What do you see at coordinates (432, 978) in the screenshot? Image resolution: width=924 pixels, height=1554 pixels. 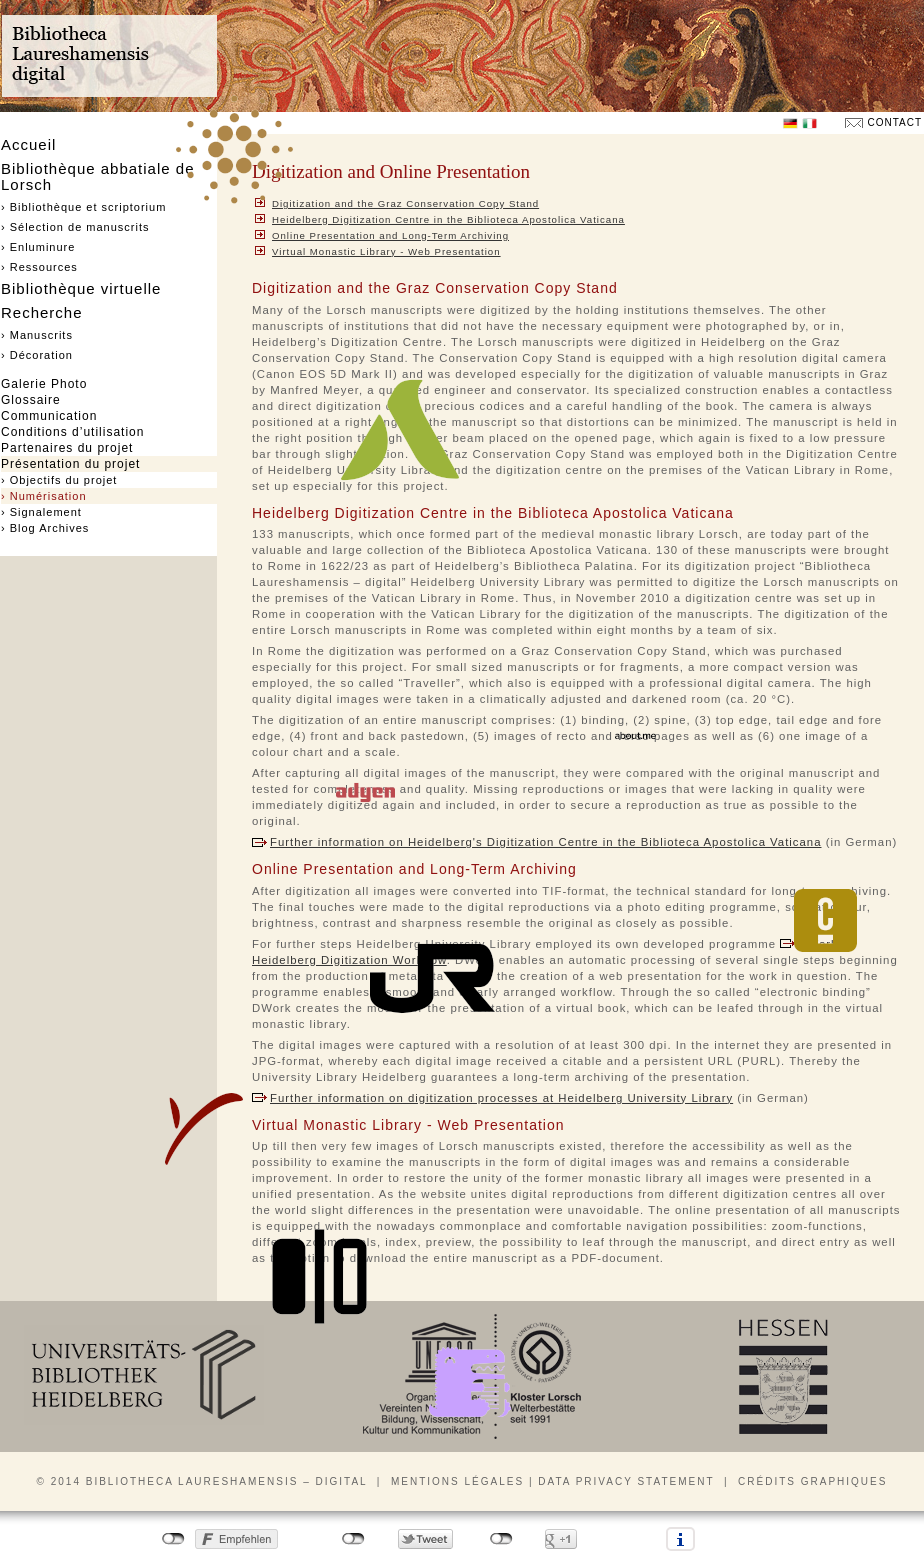 I see `JR Group company logo` at bounding box center [432, 978].